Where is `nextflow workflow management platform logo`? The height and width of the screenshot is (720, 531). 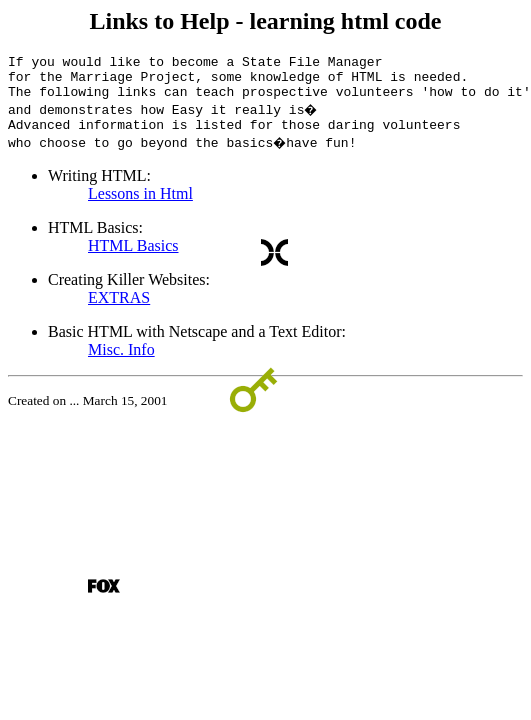
nextflow workflow management platform logo is located at coordinates (274, 252).